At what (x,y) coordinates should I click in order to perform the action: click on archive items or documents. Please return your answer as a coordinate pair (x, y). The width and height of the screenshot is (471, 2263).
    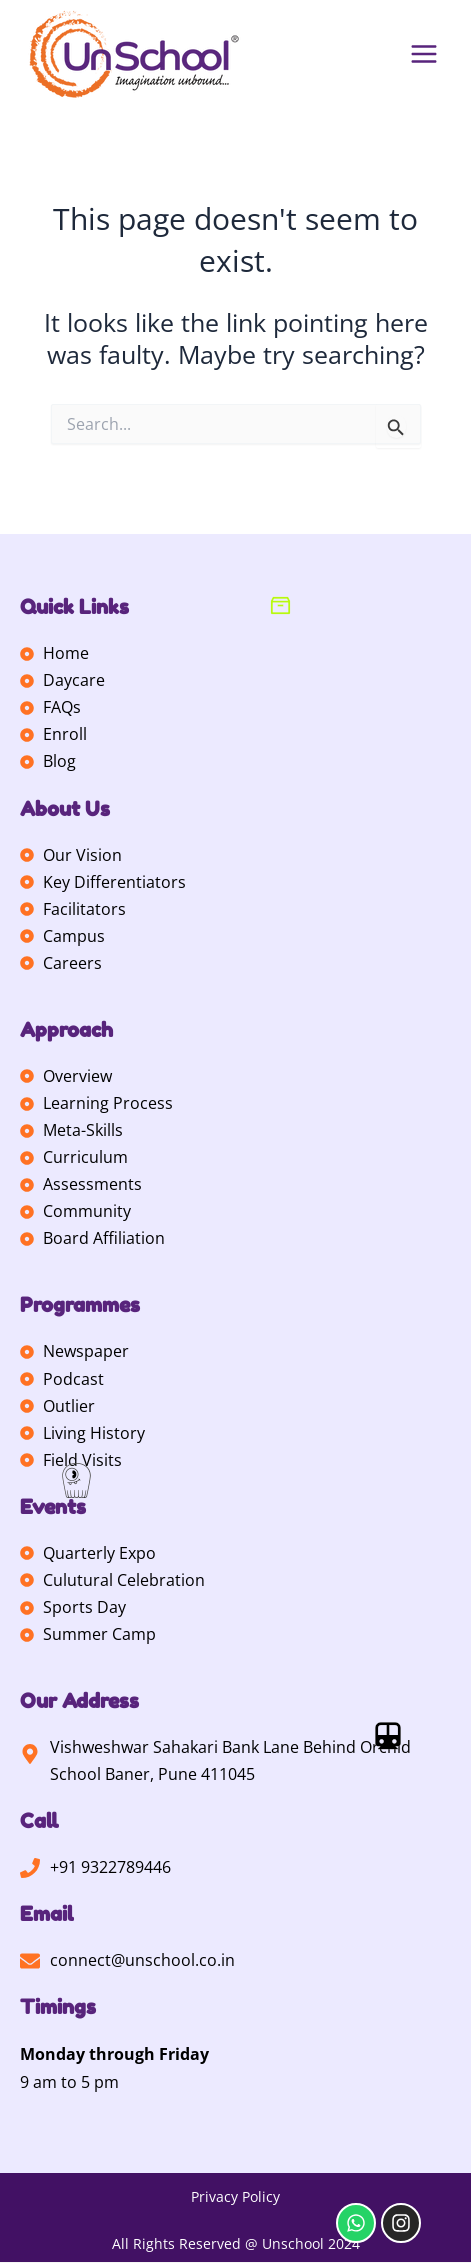
    Looking at the image, I should click on (280, 605).